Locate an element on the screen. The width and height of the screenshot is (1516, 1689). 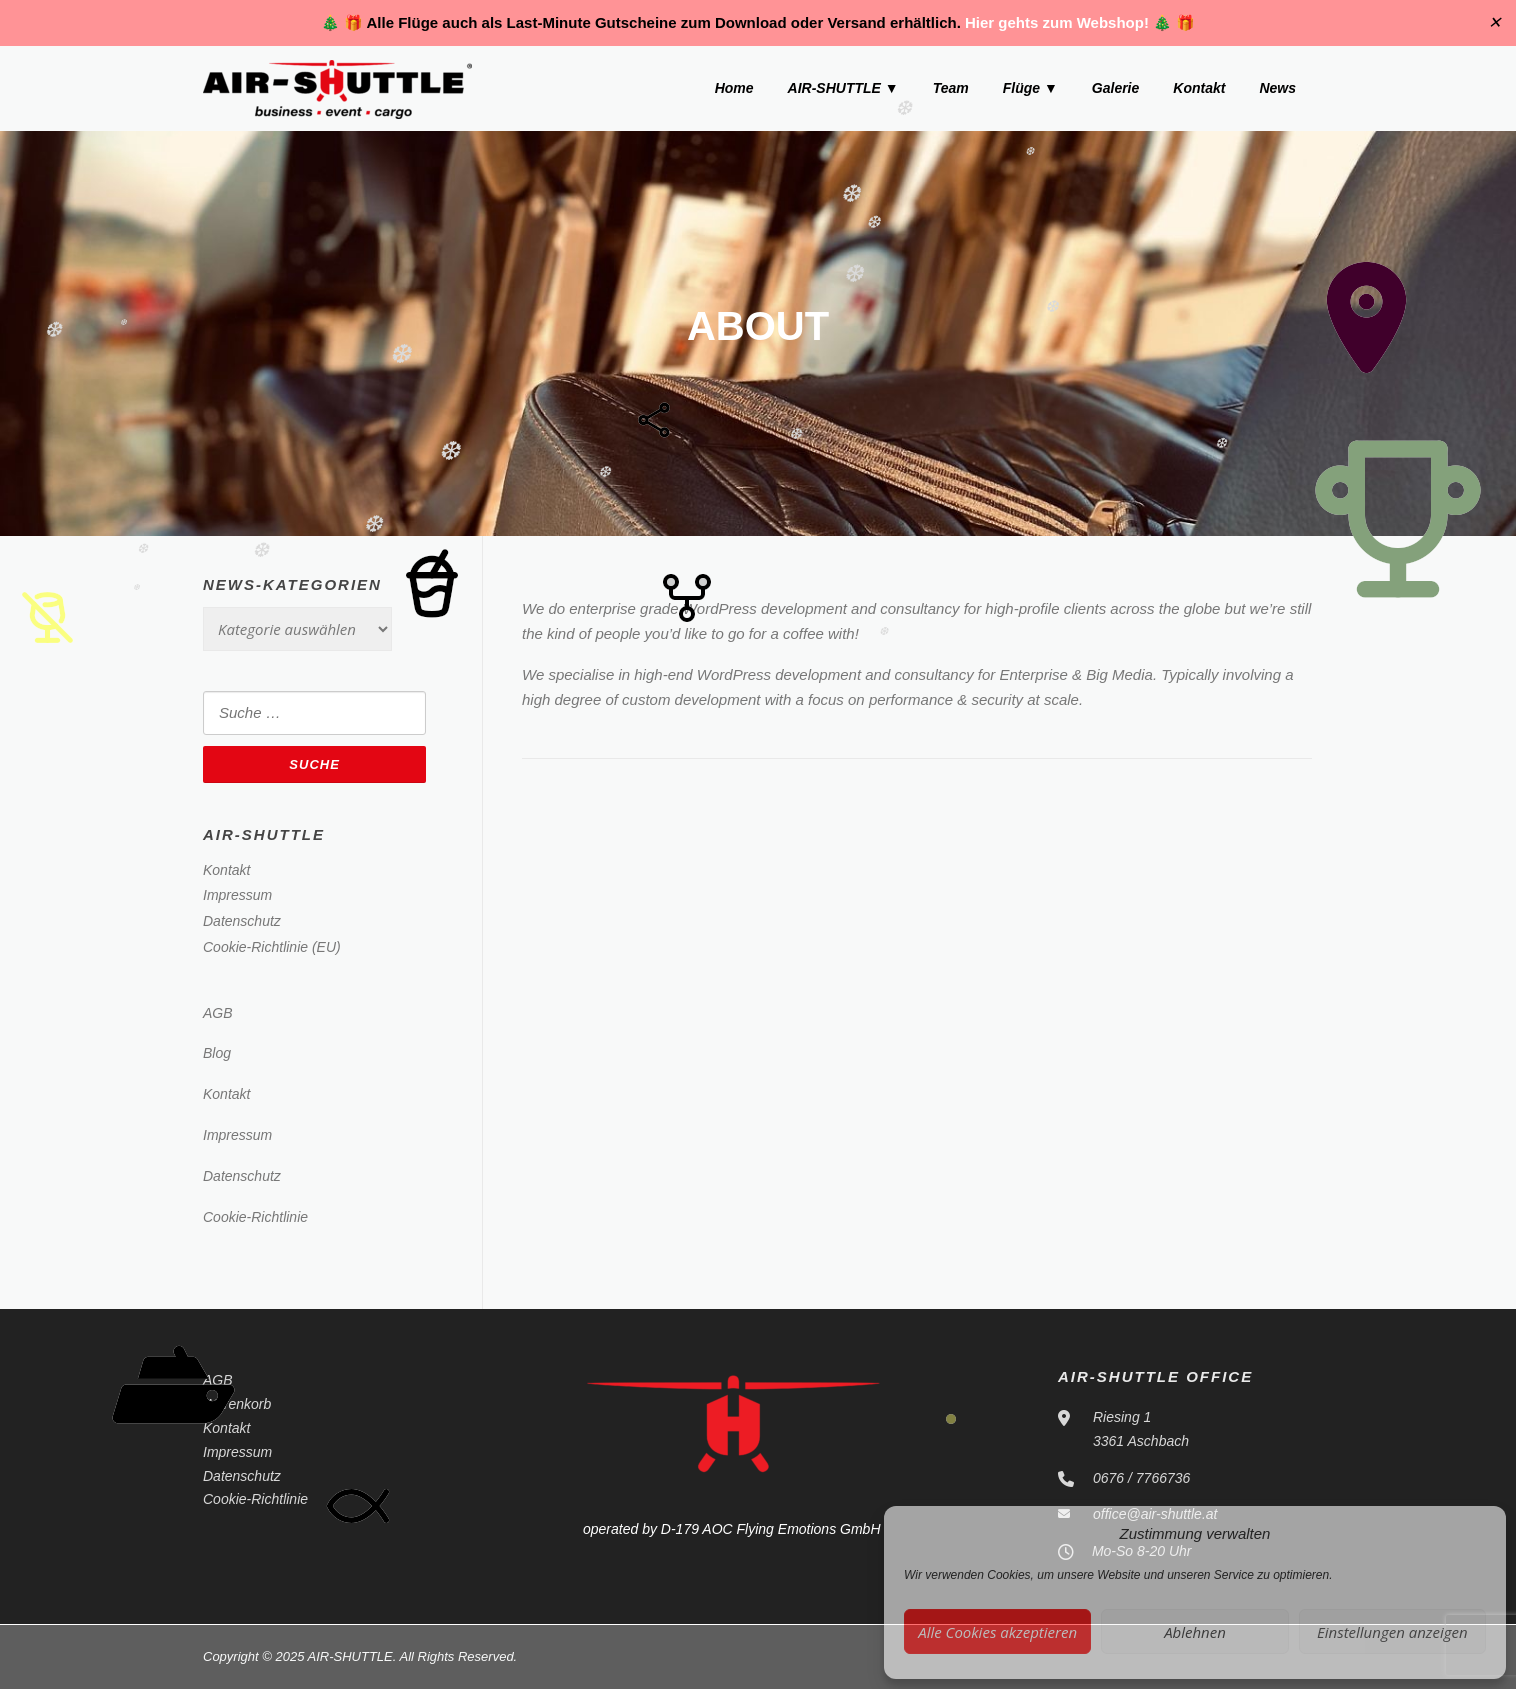
indicates christian or faith-based content is located at coordinates (358, 1506).